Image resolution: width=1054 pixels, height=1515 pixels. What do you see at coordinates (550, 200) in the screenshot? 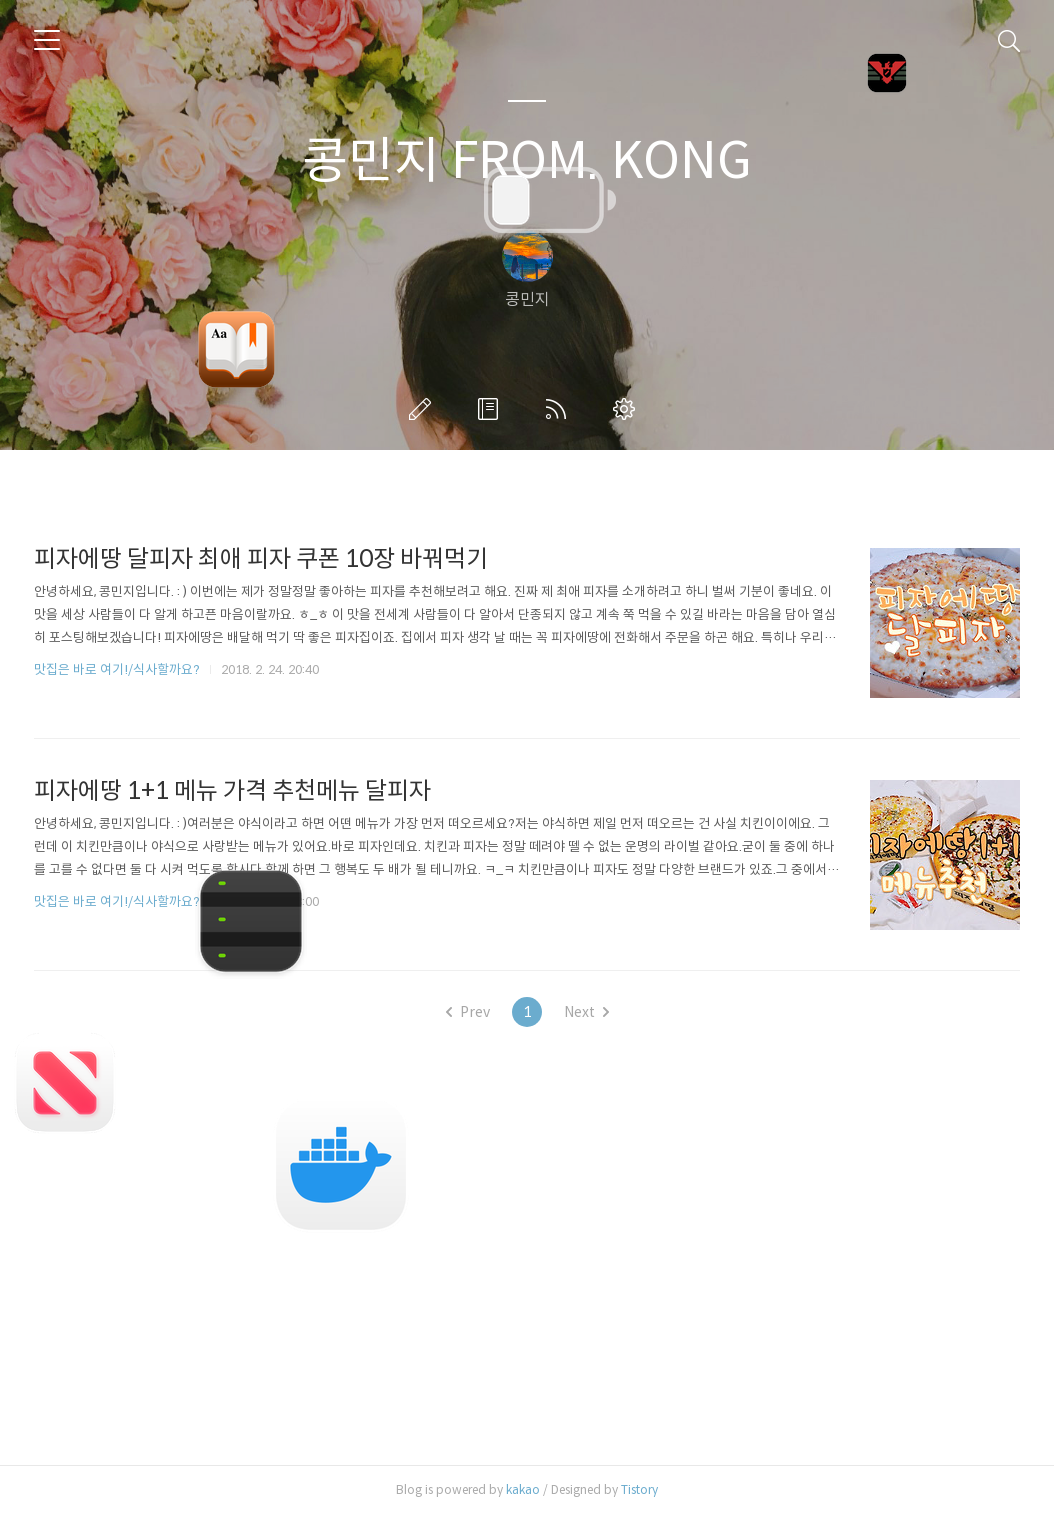
I see `indicates battery level at 30%` at bounding box center [550, 200].